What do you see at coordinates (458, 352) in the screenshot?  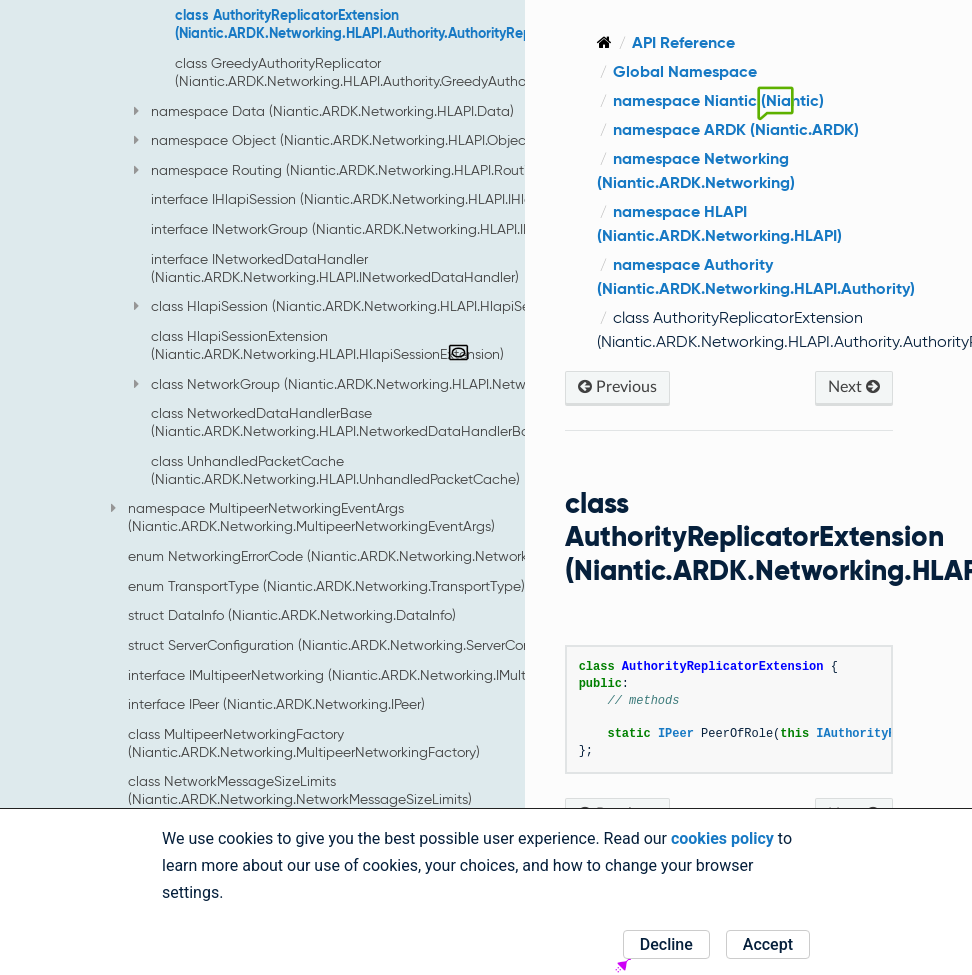 I see `apply vignette effect to photo` at bounding box center [458, 352].